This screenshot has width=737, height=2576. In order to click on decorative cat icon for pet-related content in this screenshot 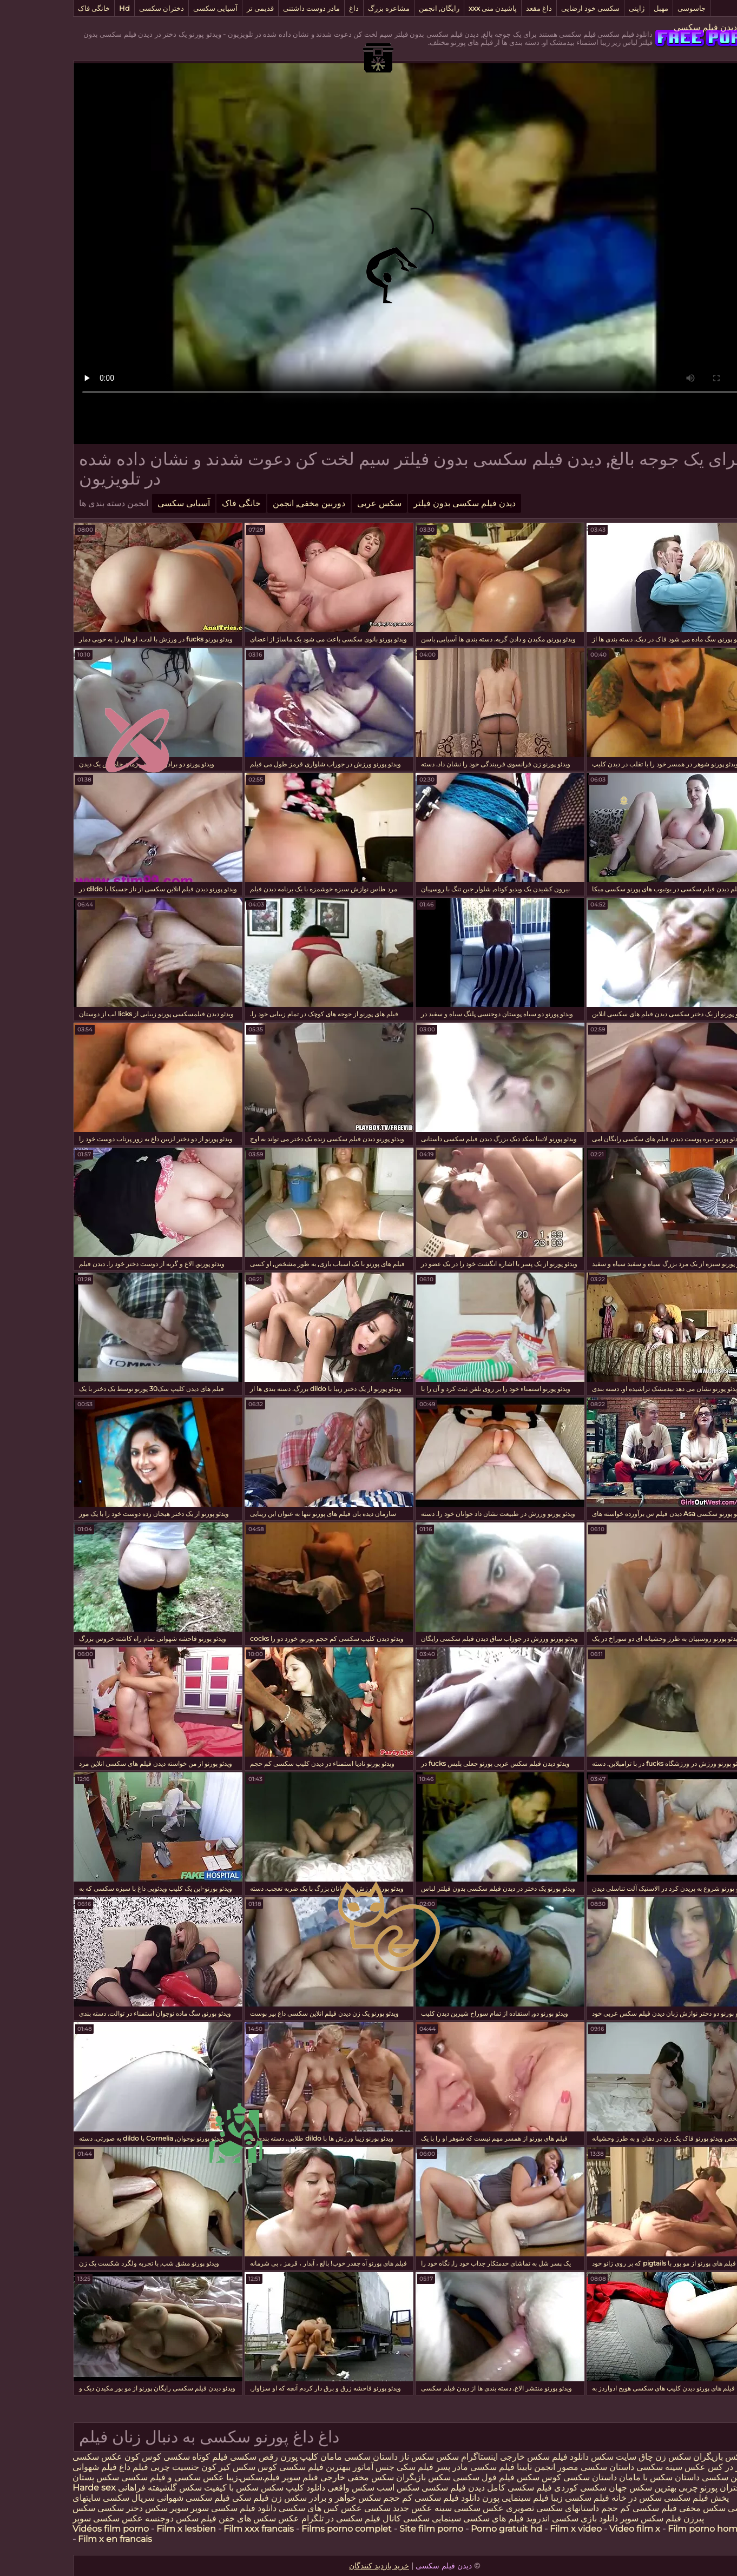, I will do `click(389, 1924)`.